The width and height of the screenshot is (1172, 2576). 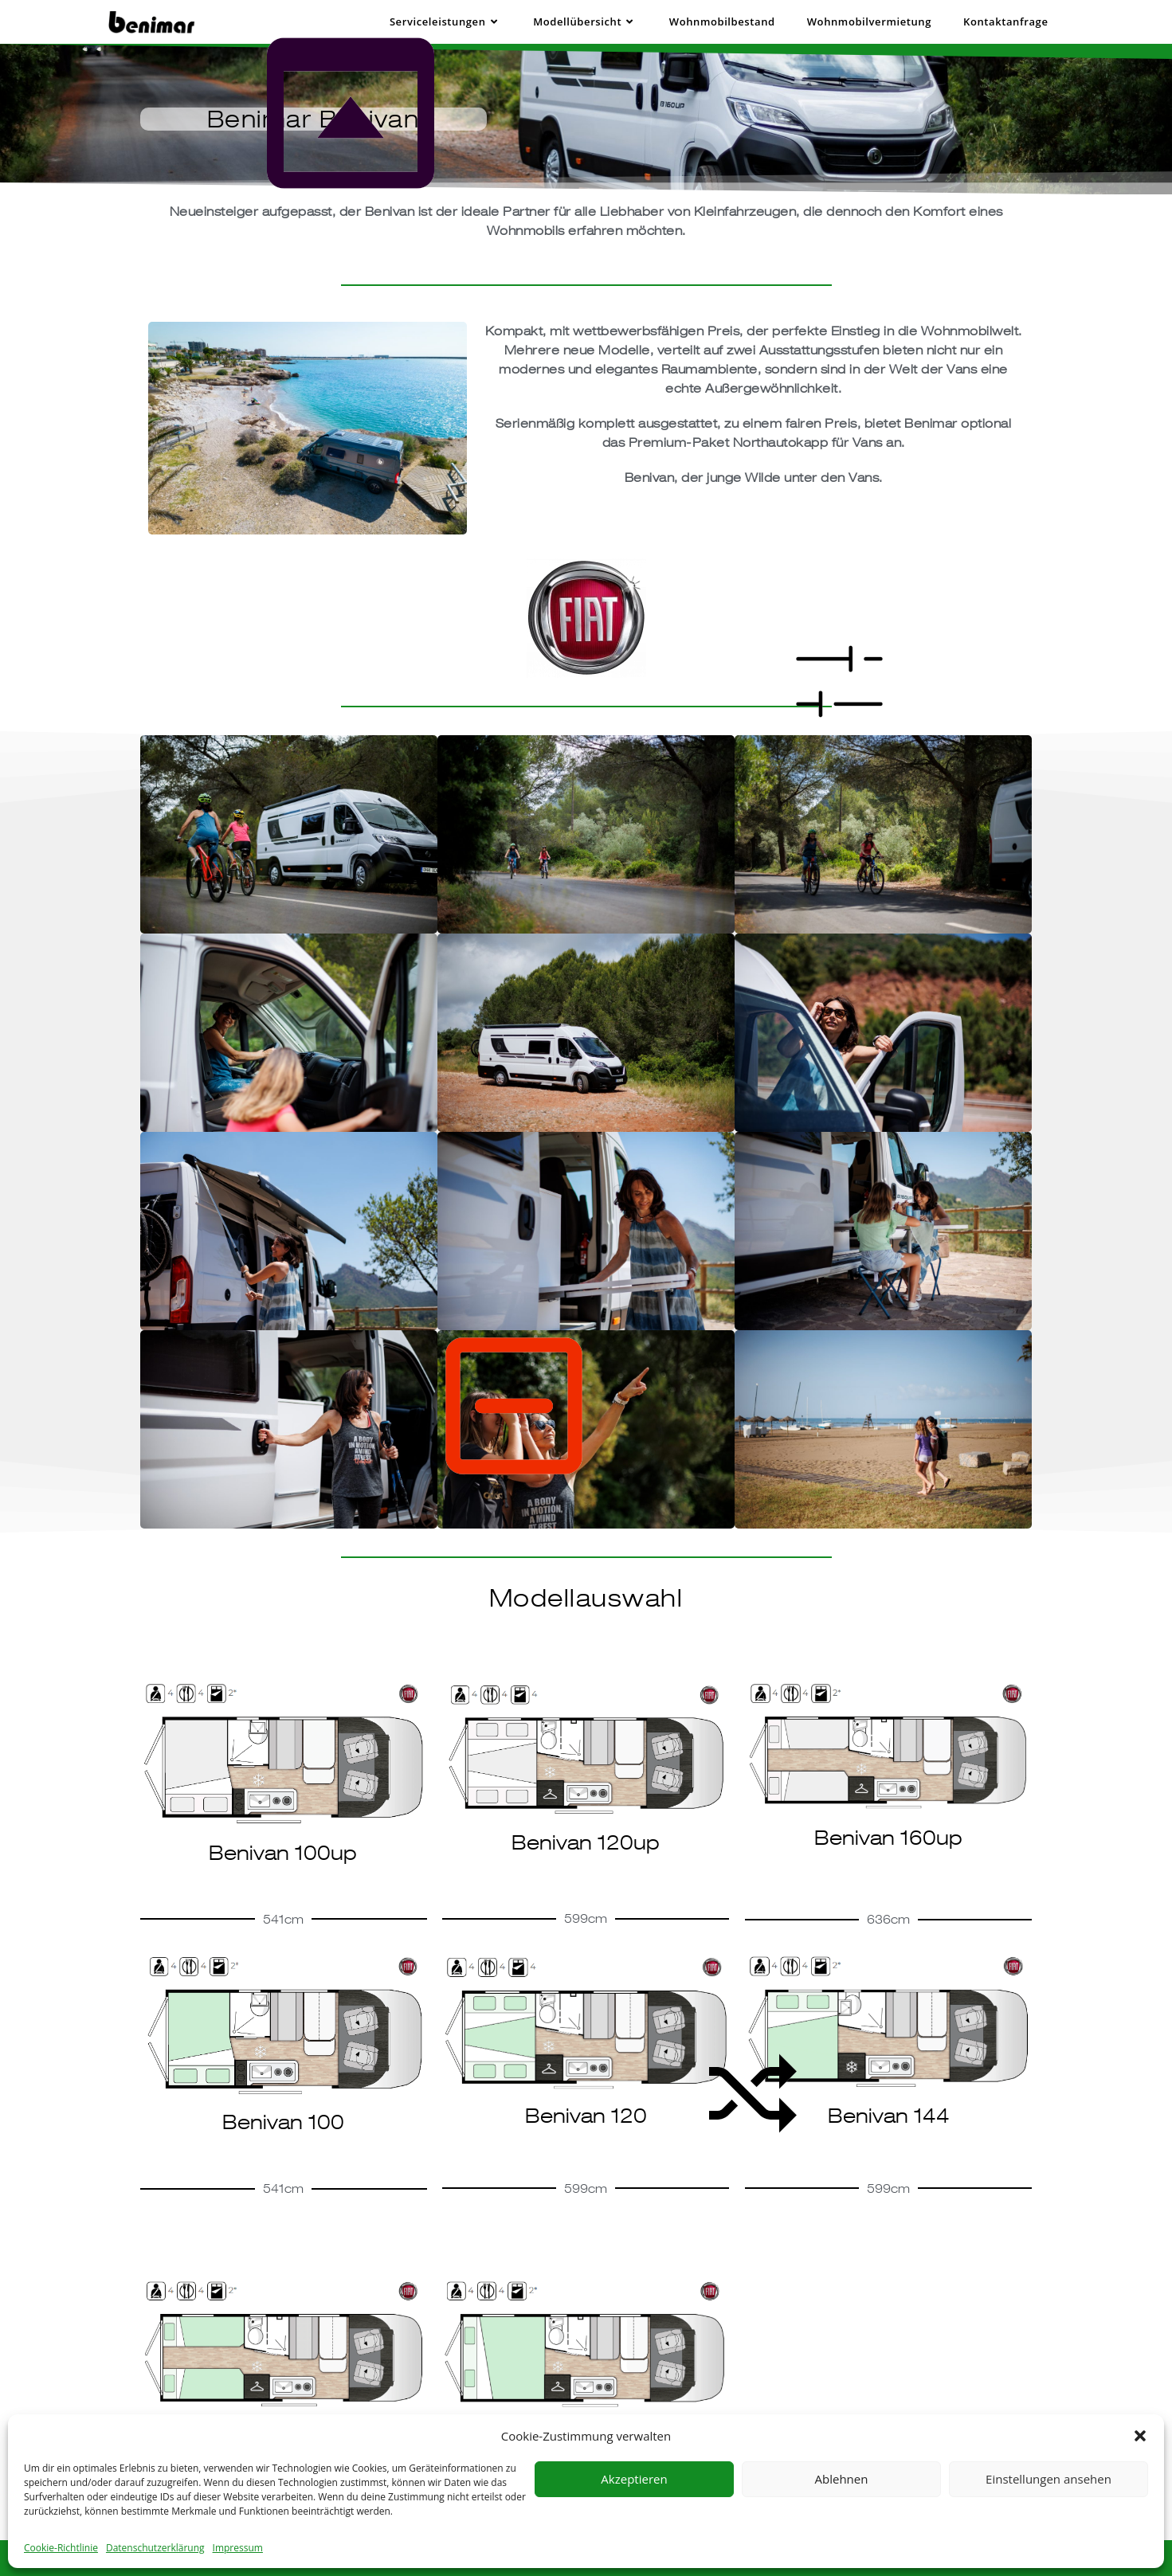 What do you see at coordinates (753, 2093) in the screenshot?
I see `shuffle playlist or queue order` at bounding box center [753, 2093].